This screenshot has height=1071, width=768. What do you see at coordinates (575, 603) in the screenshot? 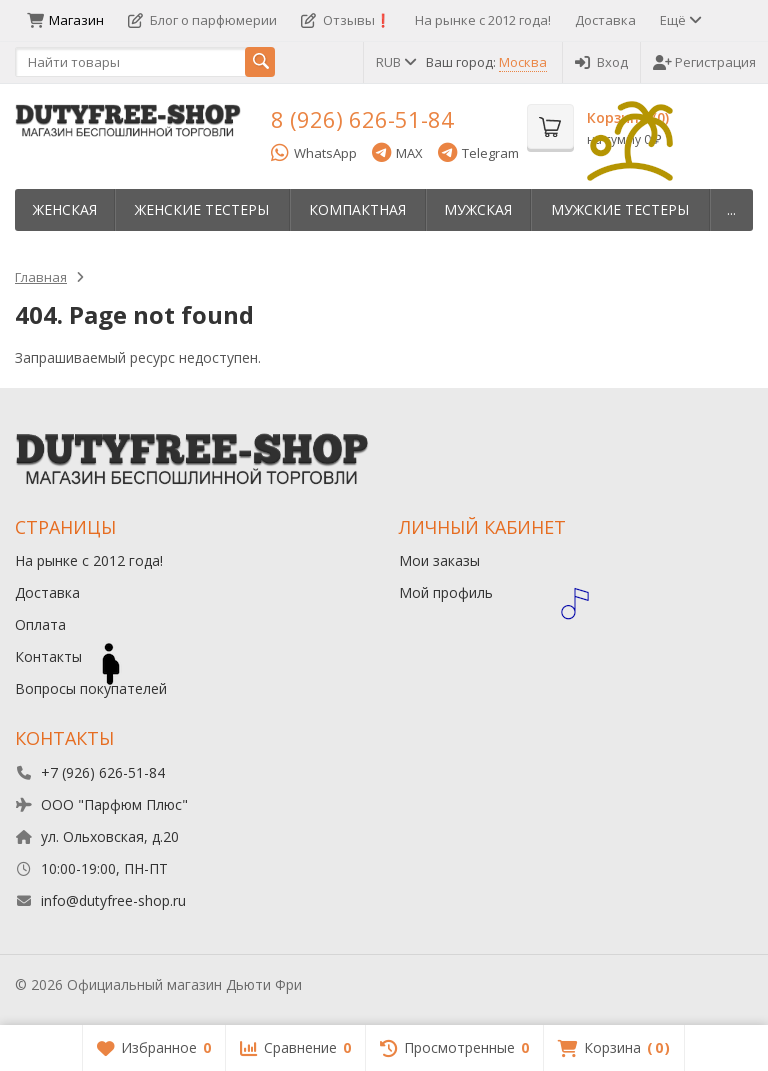
I see `access music or audio player` at bounding box center [575, 603].